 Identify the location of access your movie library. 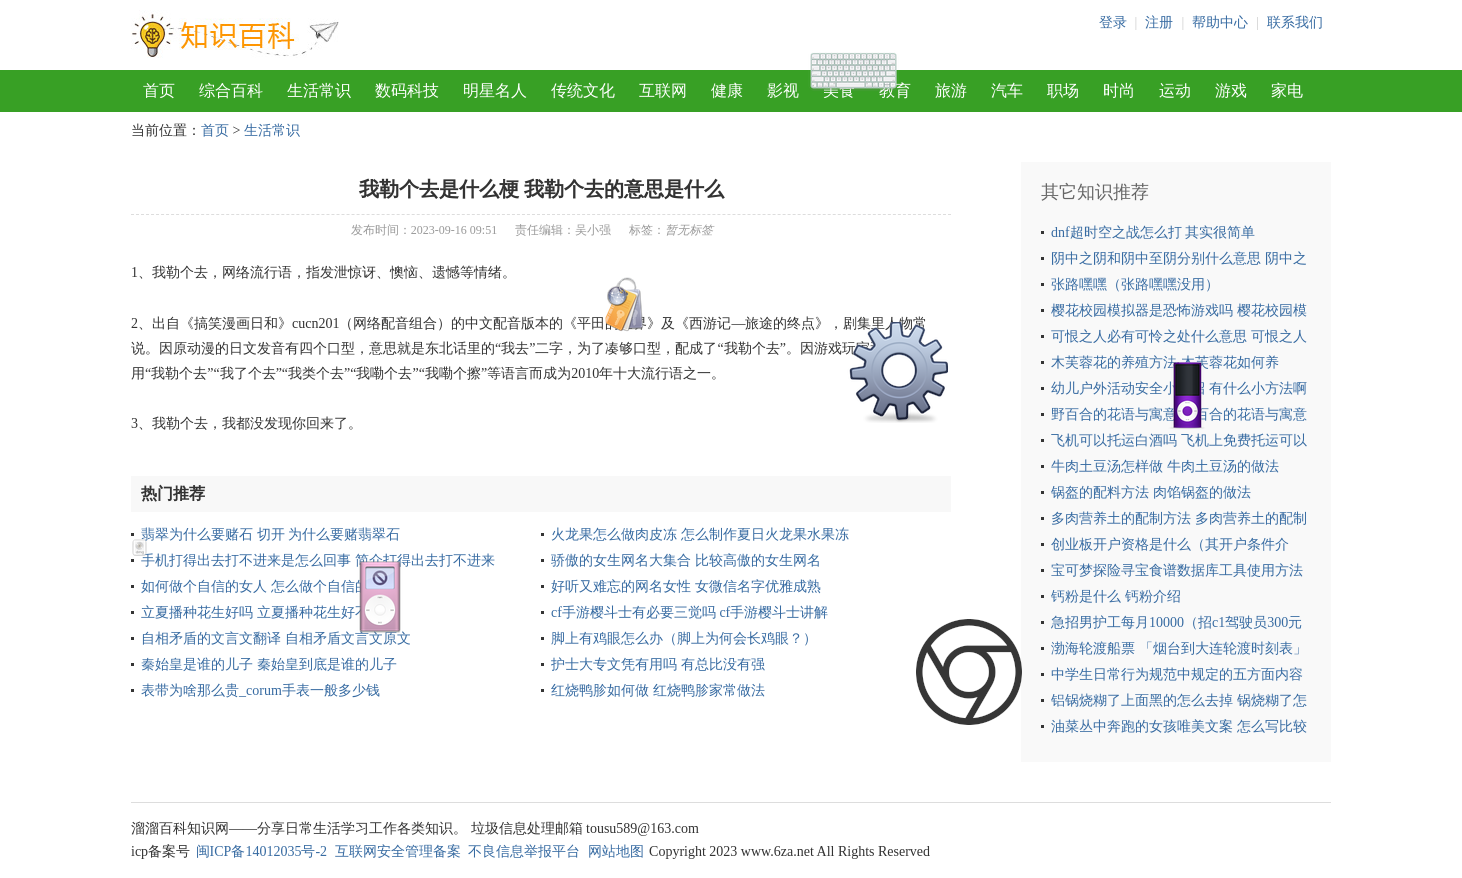
(36, 535).